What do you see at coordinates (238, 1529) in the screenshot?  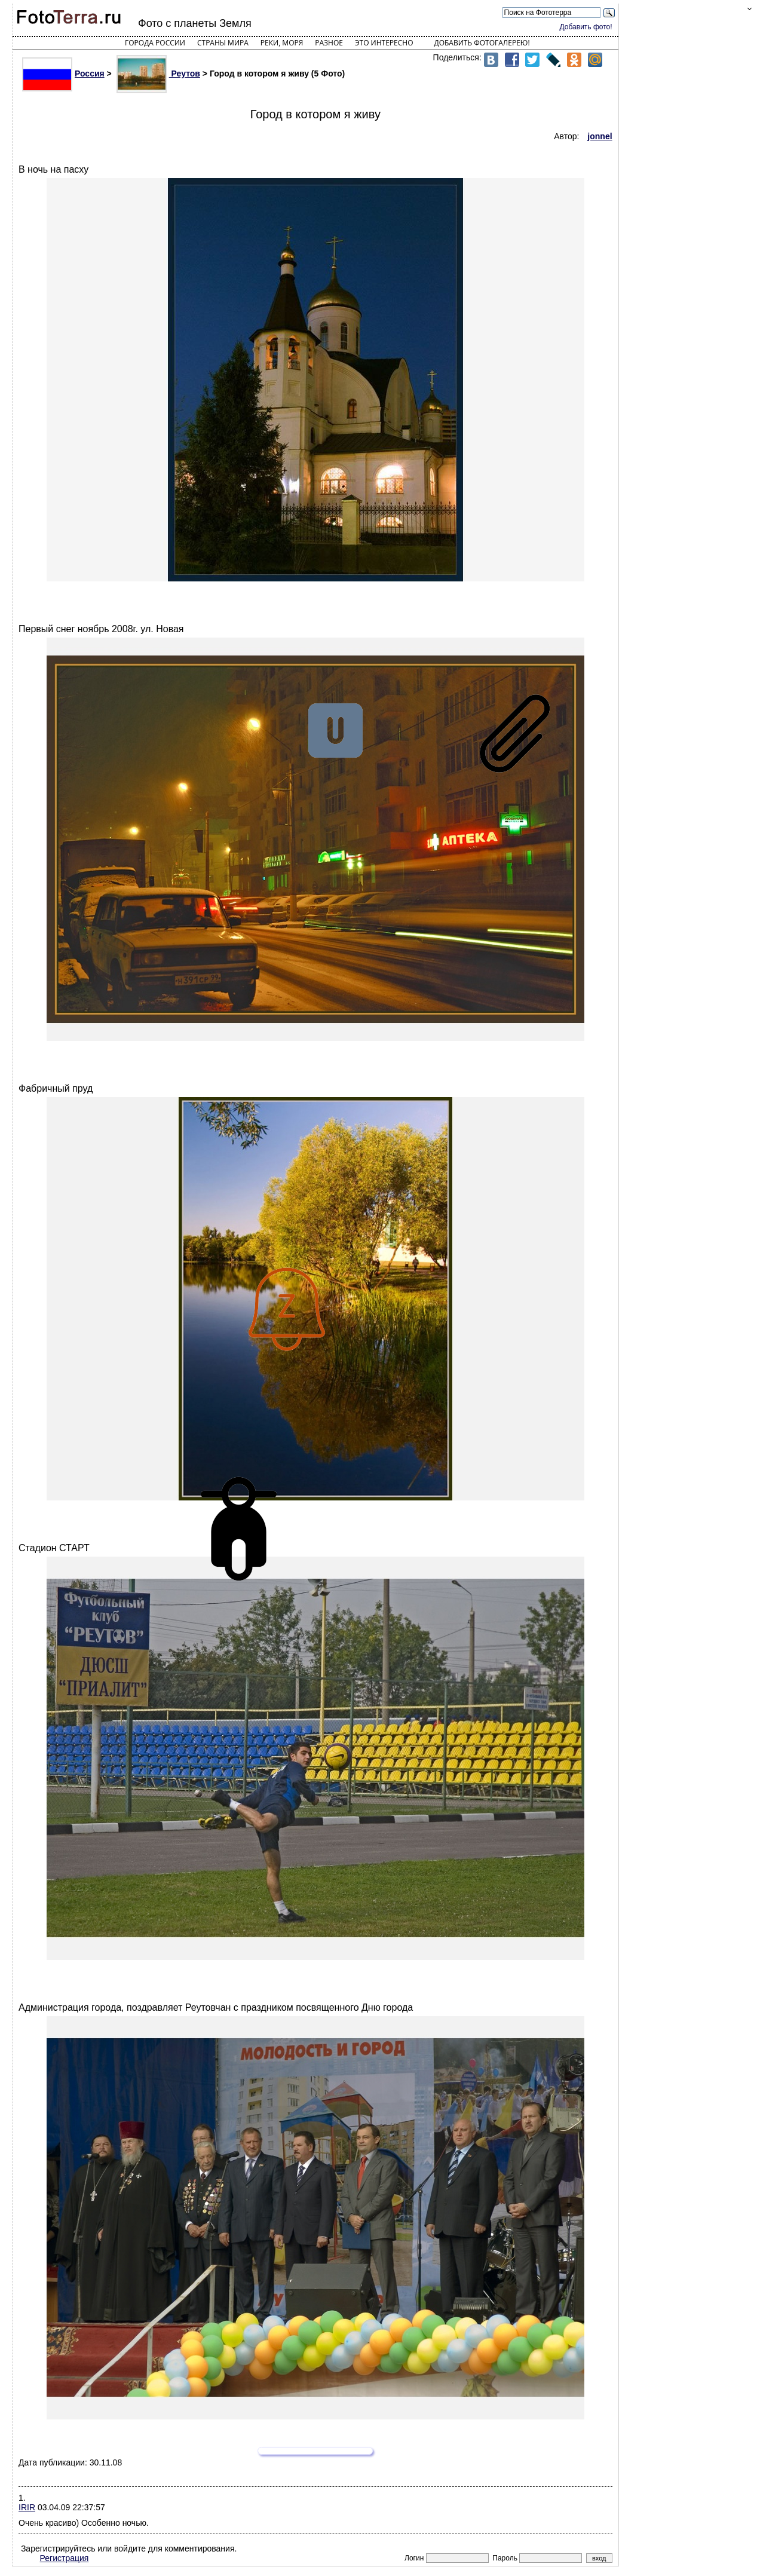 I see `select moped or scooter delivery option` at bounding box center [238, 1529].